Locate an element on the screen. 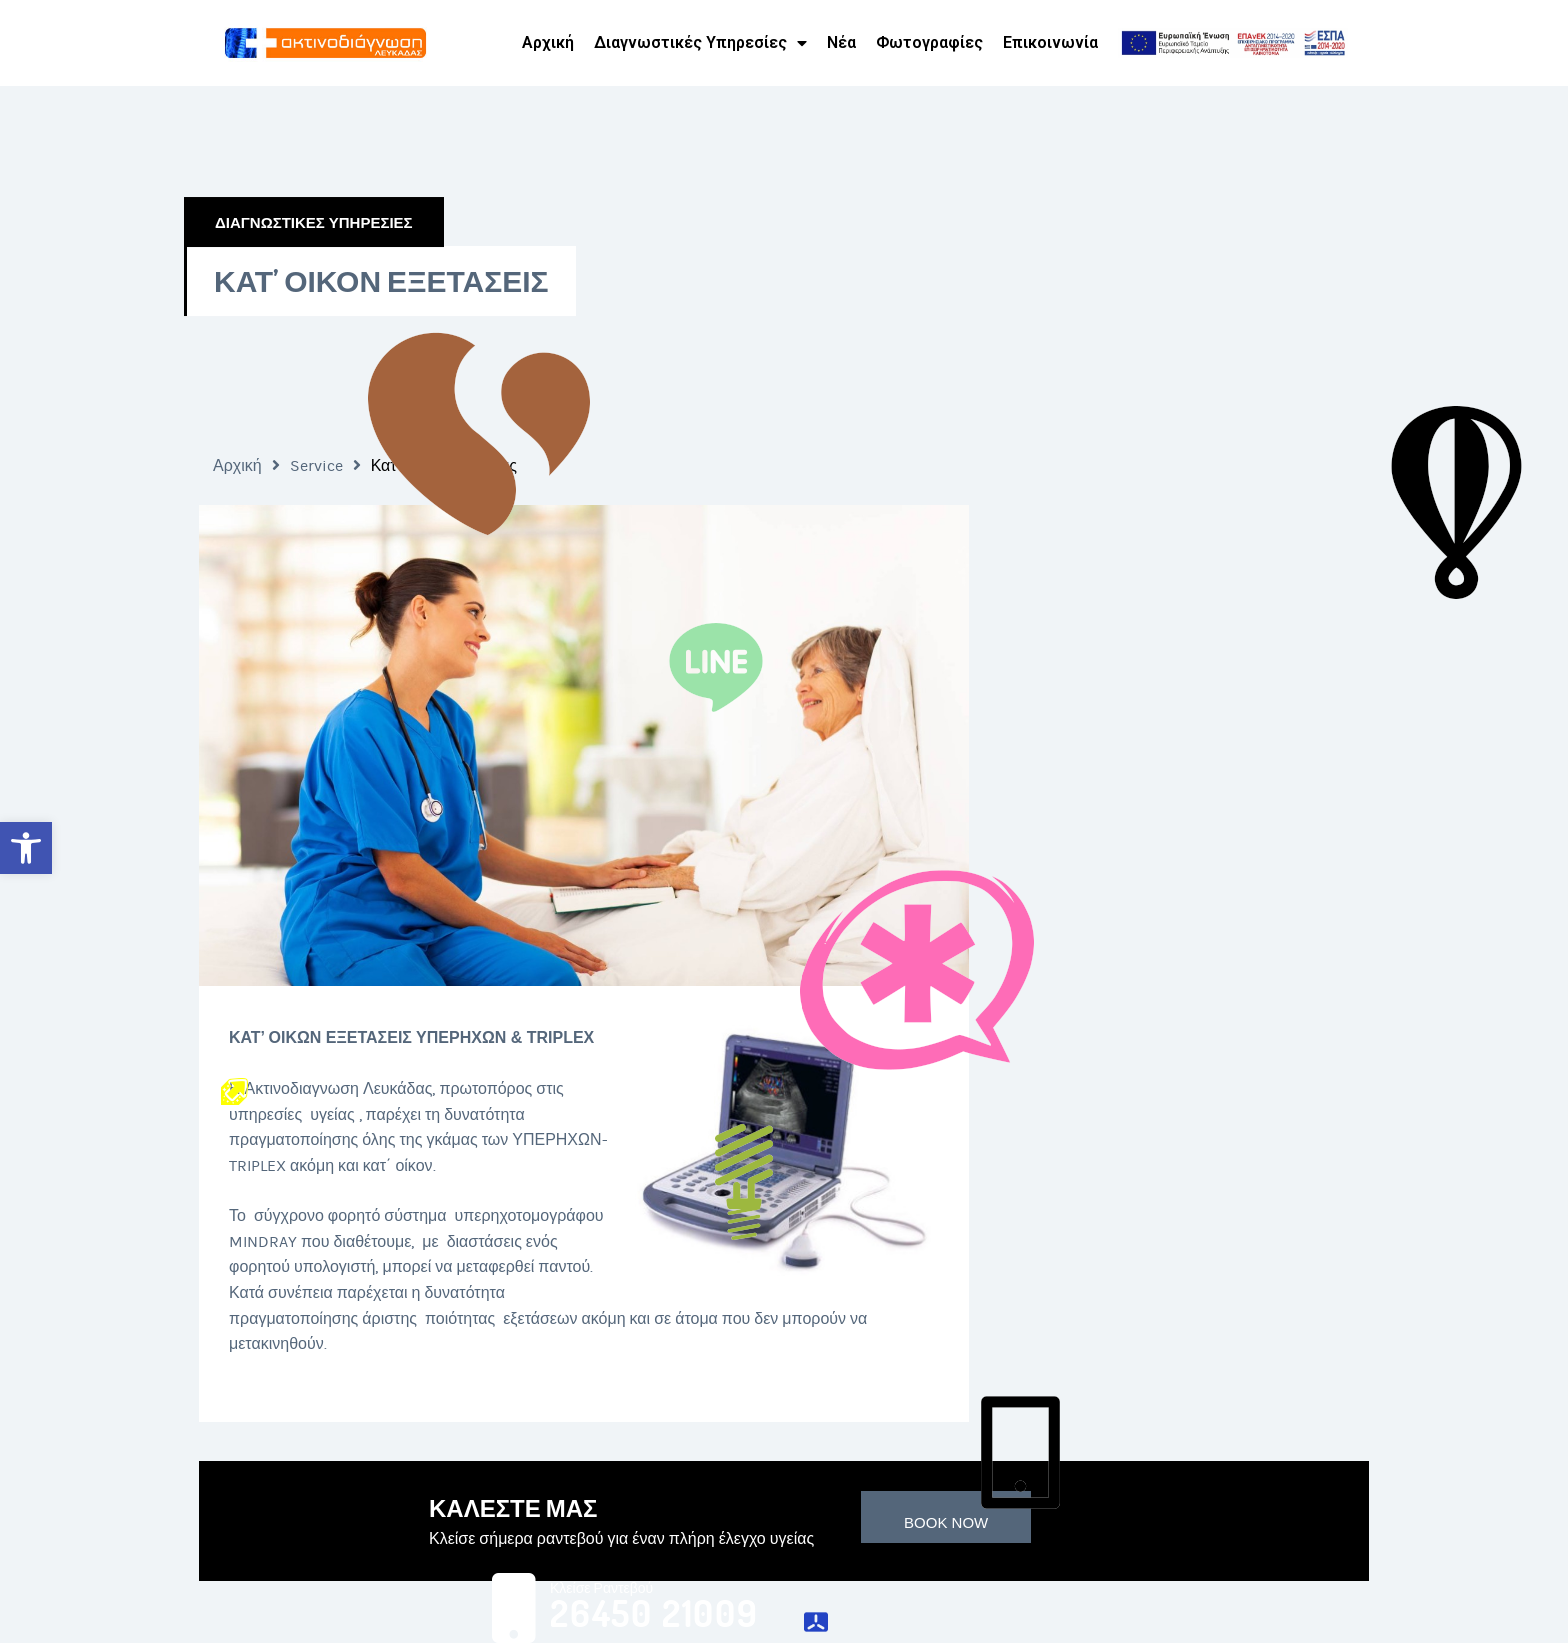  open imgur app is located at coordinates (234, 1091).